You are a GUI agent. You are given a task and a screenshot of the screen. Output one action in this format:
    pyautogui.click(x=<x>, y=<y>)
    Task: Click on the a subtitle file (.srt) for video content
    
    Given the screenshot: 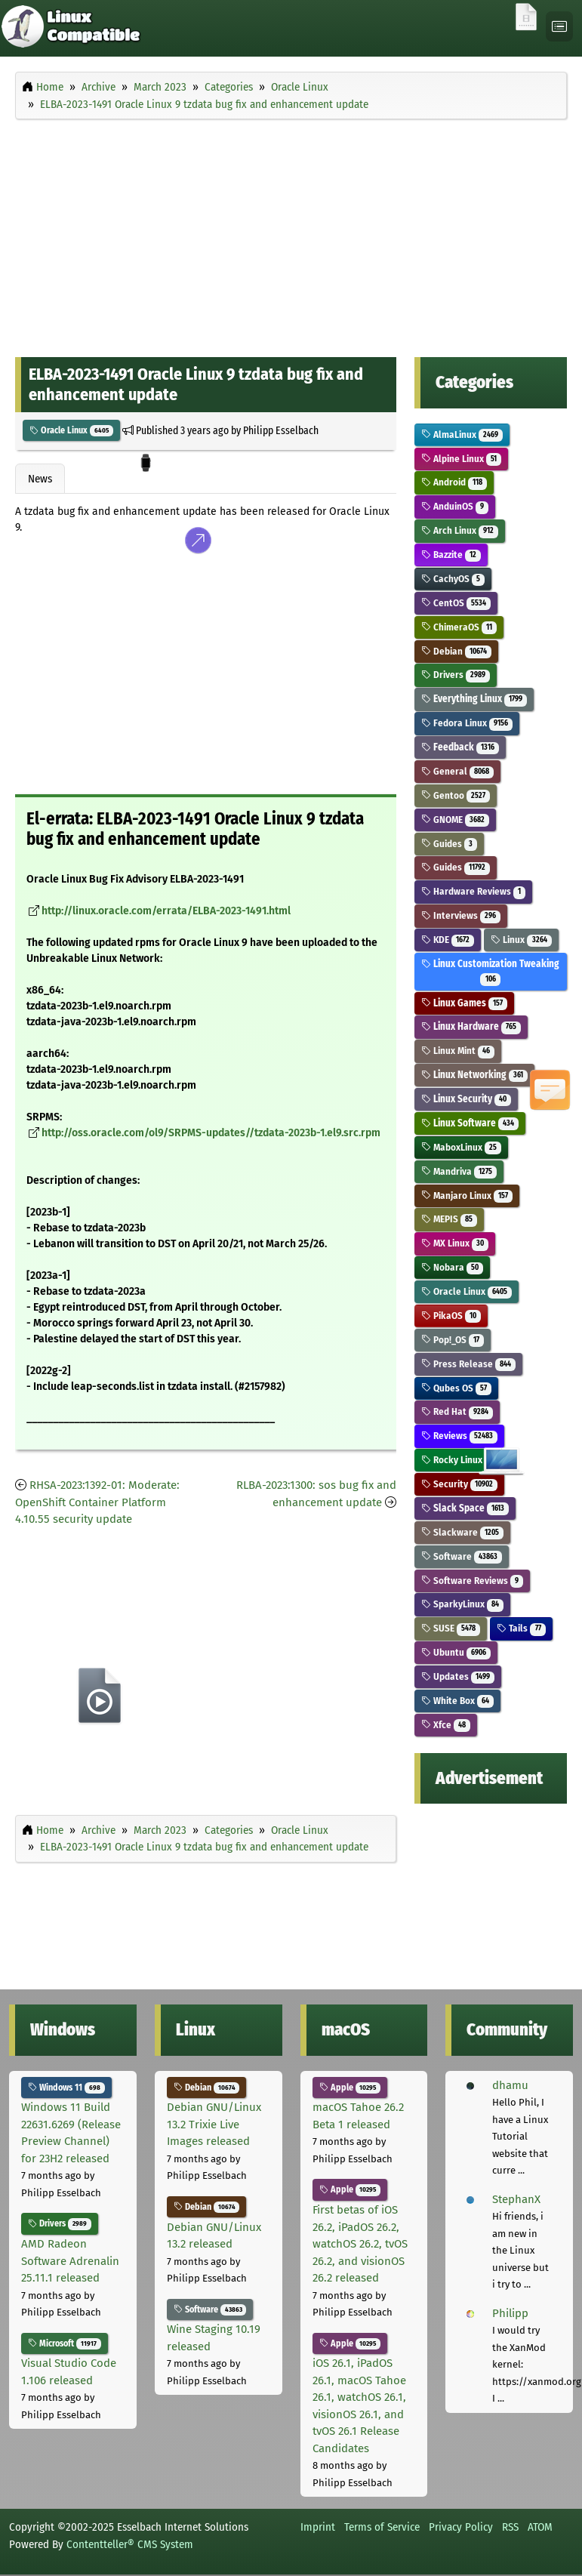 What is the action you would take?
    pyautogui.click(x=526, y=17)
    